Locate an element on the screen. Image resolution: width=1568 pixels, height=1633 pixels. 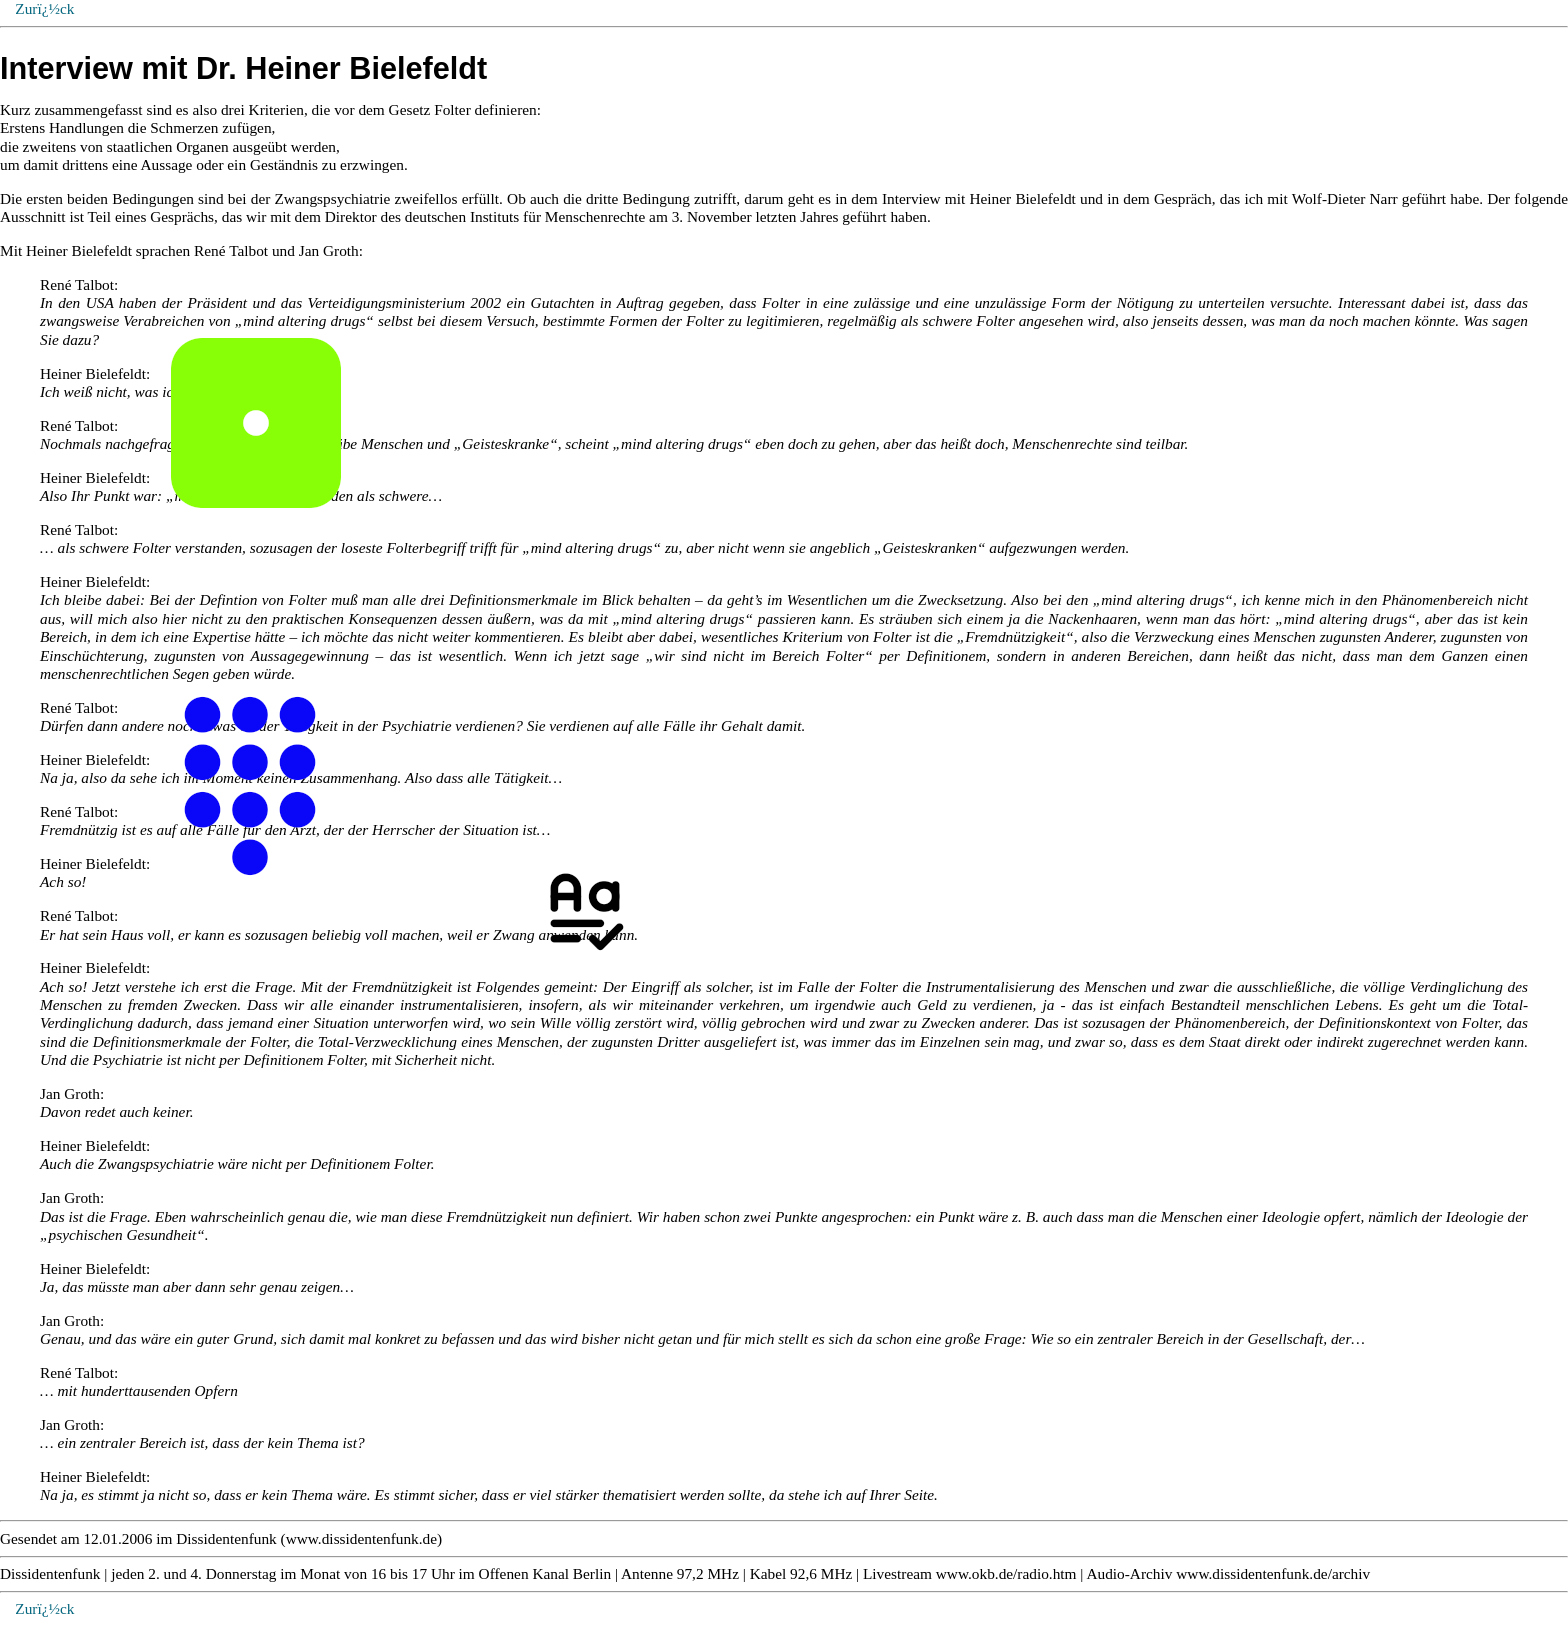
roll the dice or generate a random result is located at coordinates (256, 423).